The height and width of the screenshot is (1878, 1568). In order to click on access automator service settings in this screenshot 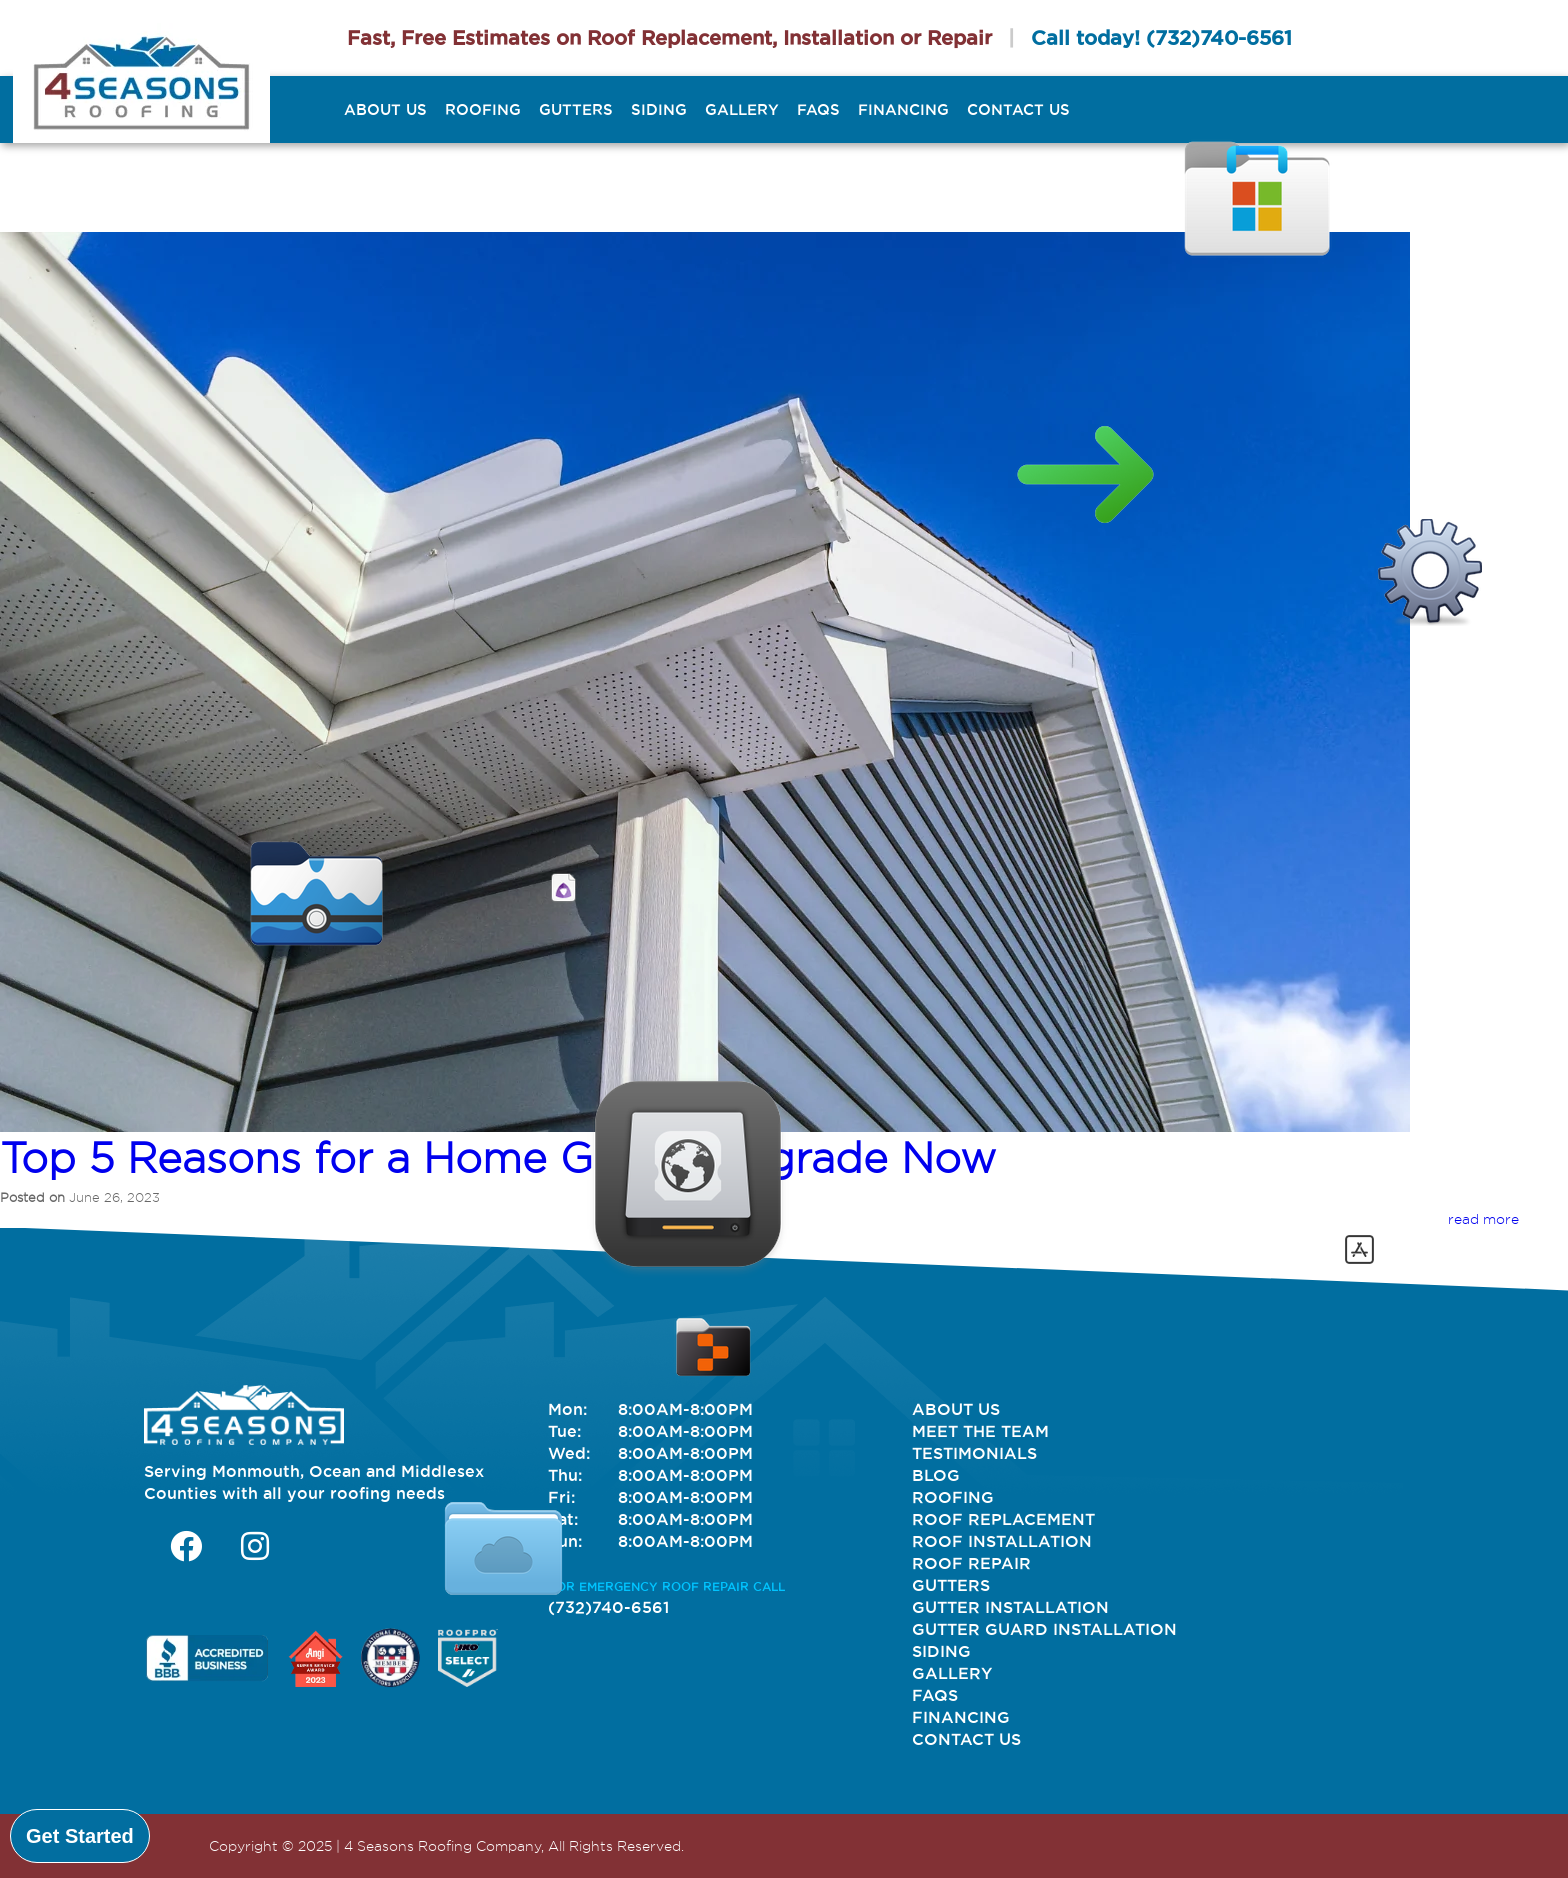, I will do `click(1428, 572)`.